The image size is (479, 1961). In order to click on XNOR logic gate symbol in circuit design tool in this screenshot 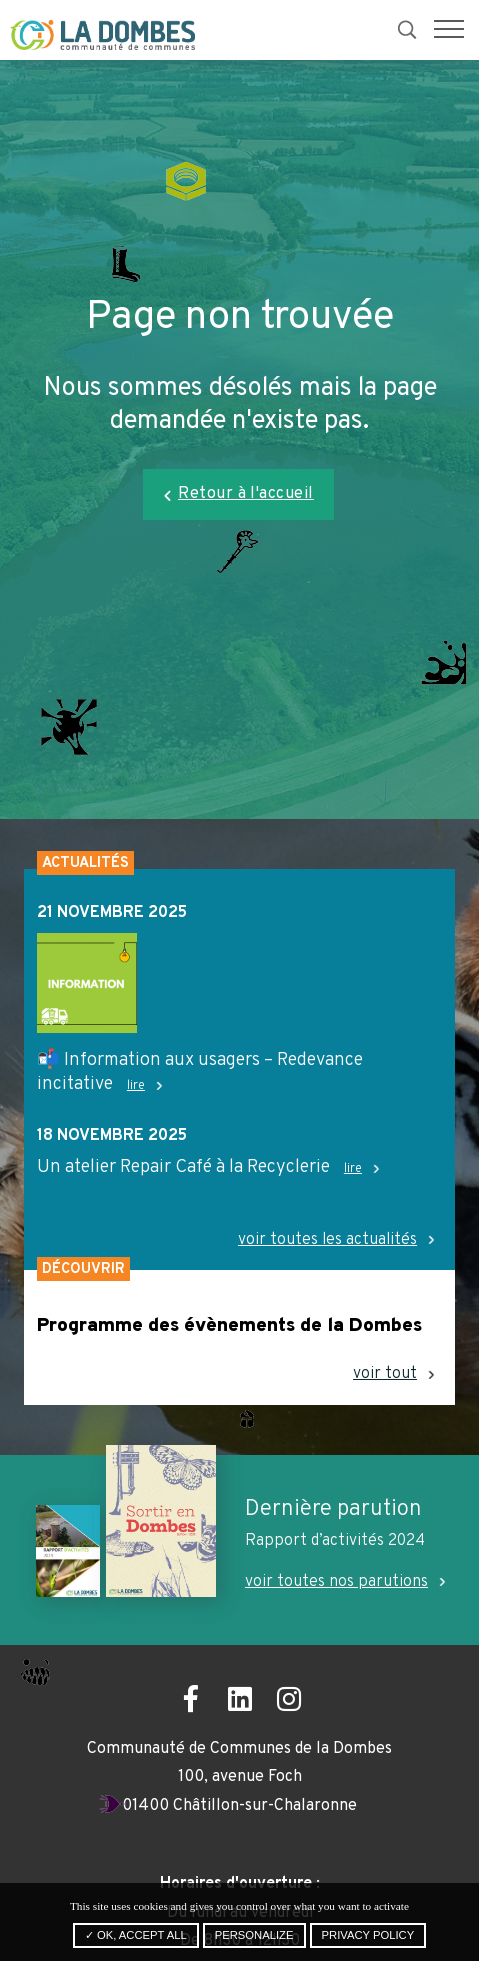, I will do `click(113, 1804)`.